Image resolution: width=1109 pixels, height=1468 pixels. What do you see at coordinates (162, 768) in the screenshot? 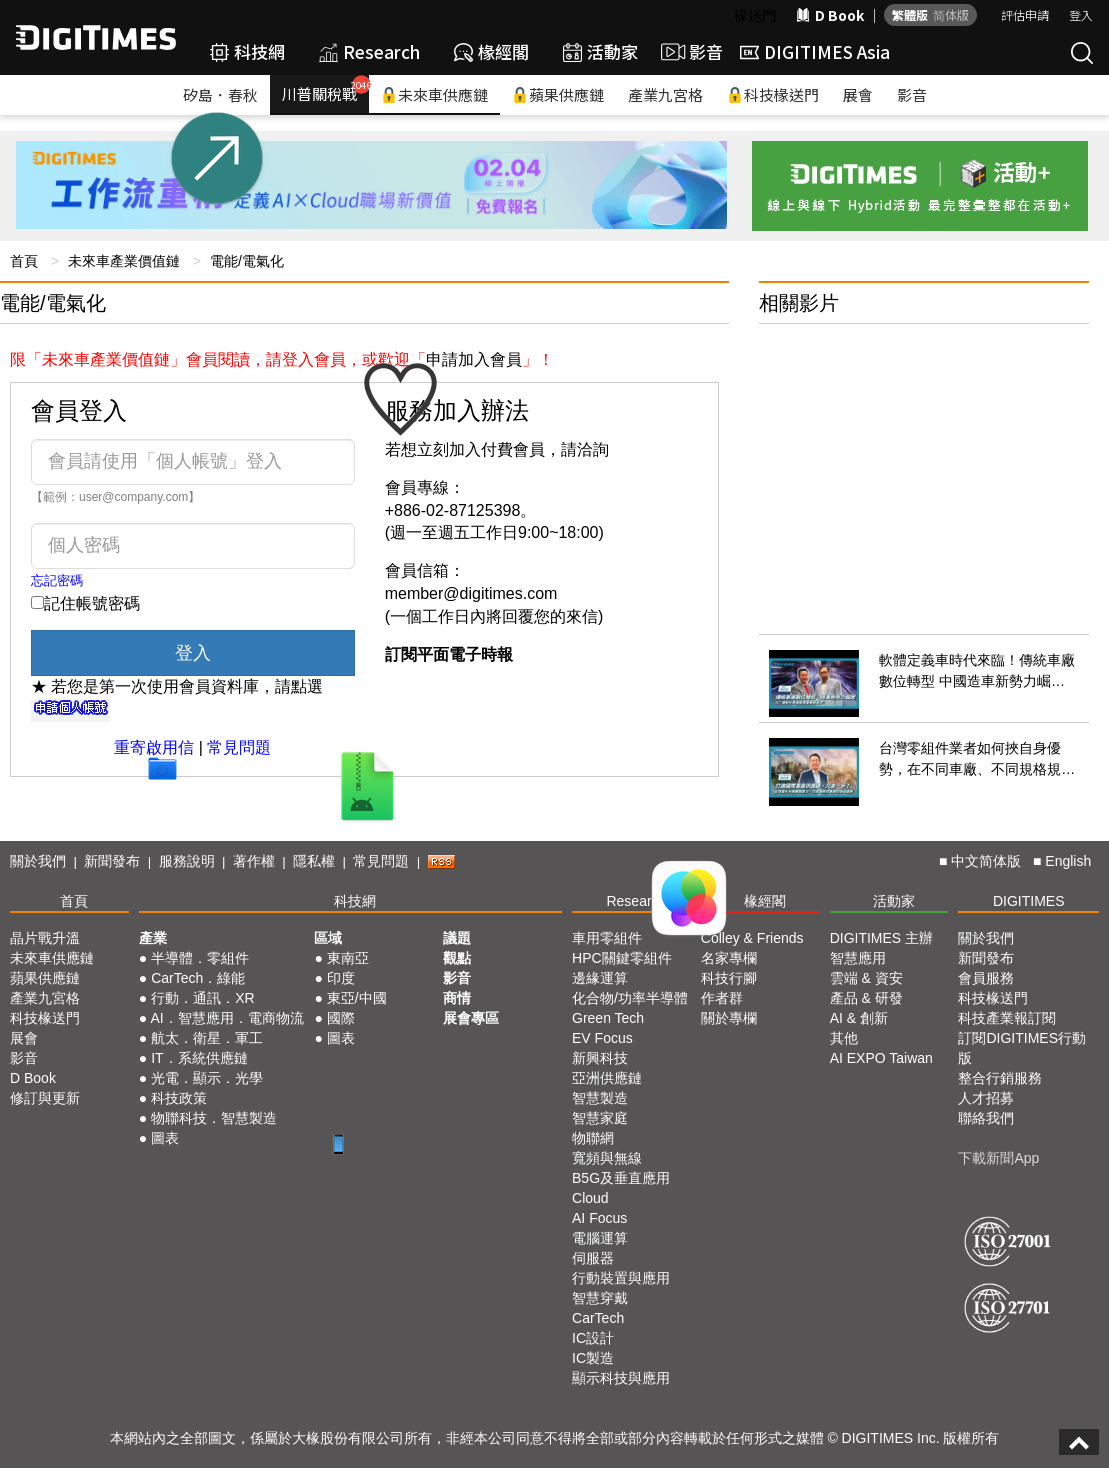
I see `access temporary files folder` at bounding box center [162, 768].